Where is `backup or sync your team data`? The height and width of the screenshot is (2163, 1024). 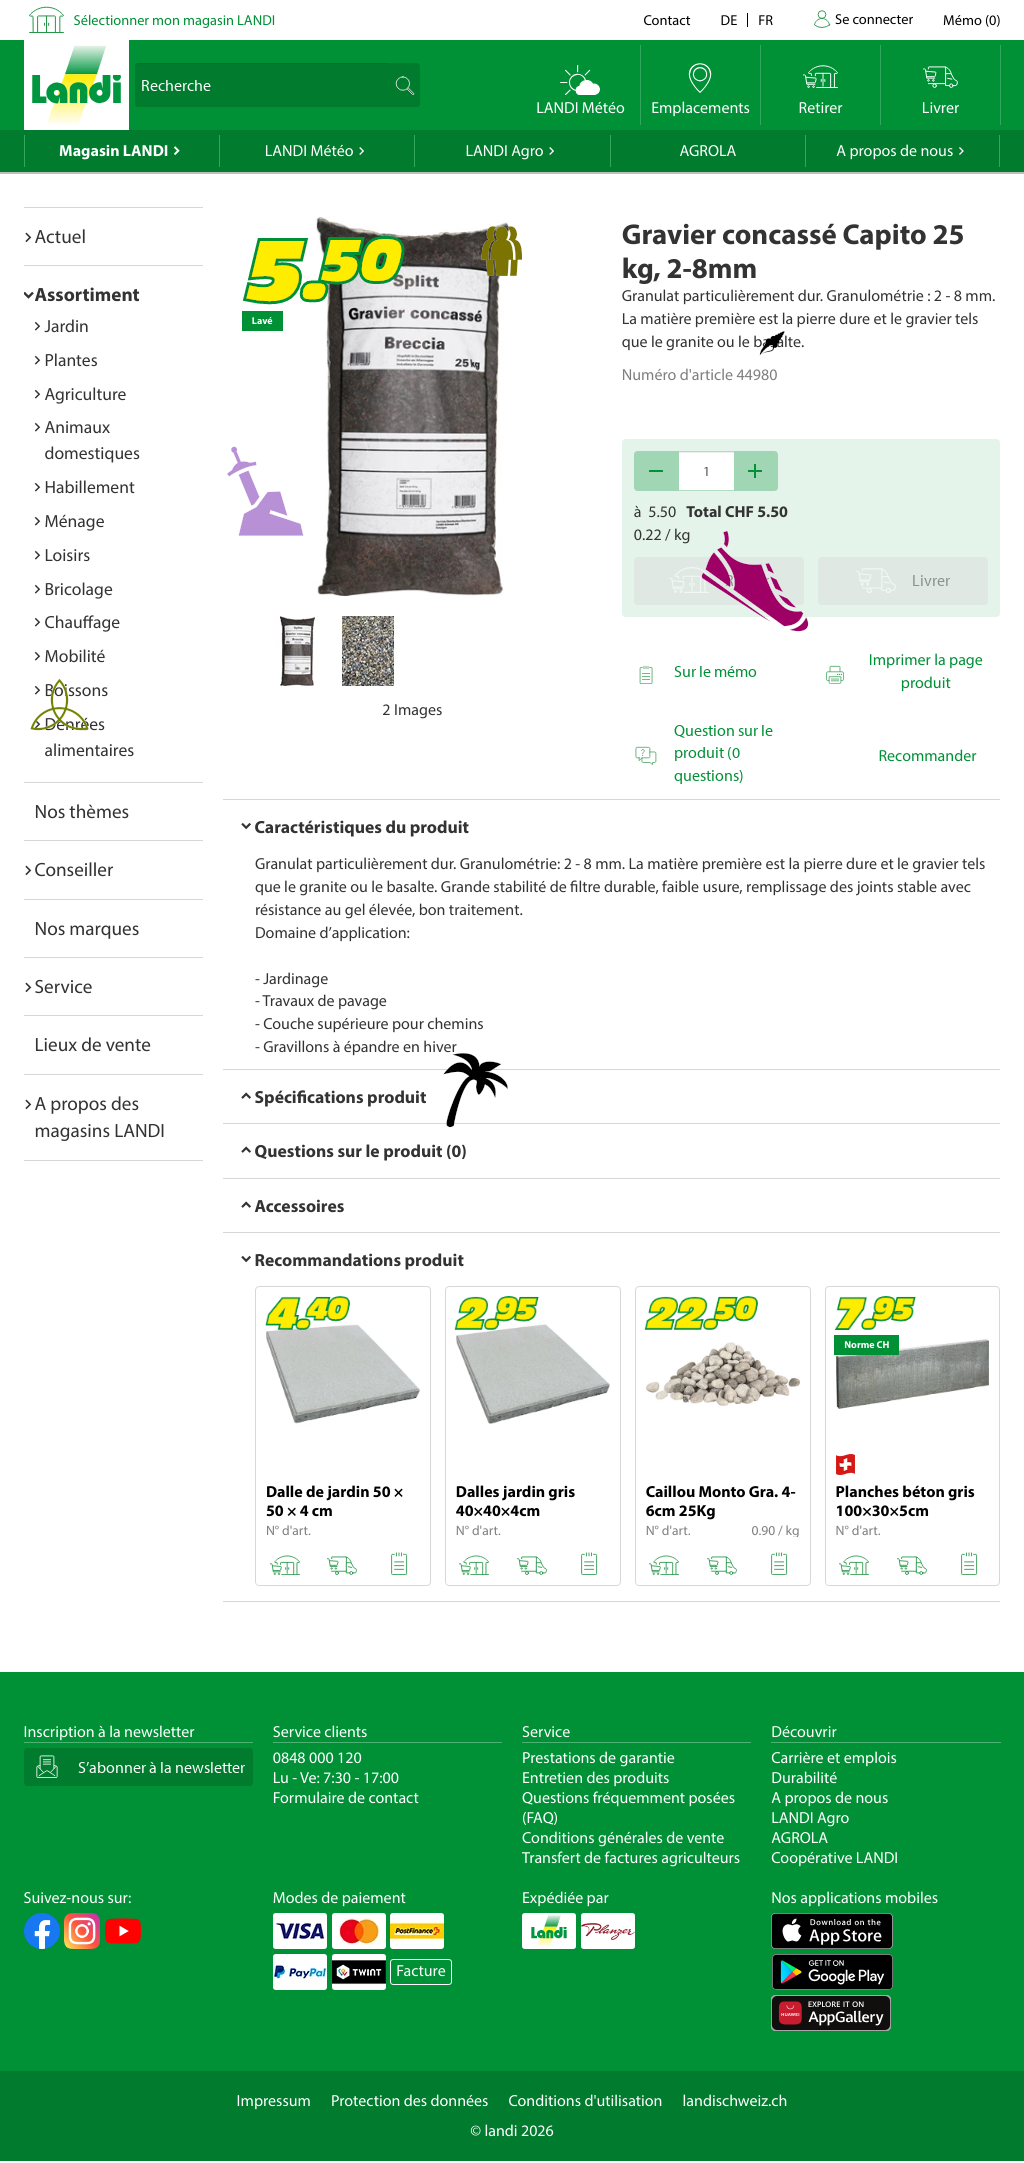 backup or sync your team data is located at coordinates (502, 251).